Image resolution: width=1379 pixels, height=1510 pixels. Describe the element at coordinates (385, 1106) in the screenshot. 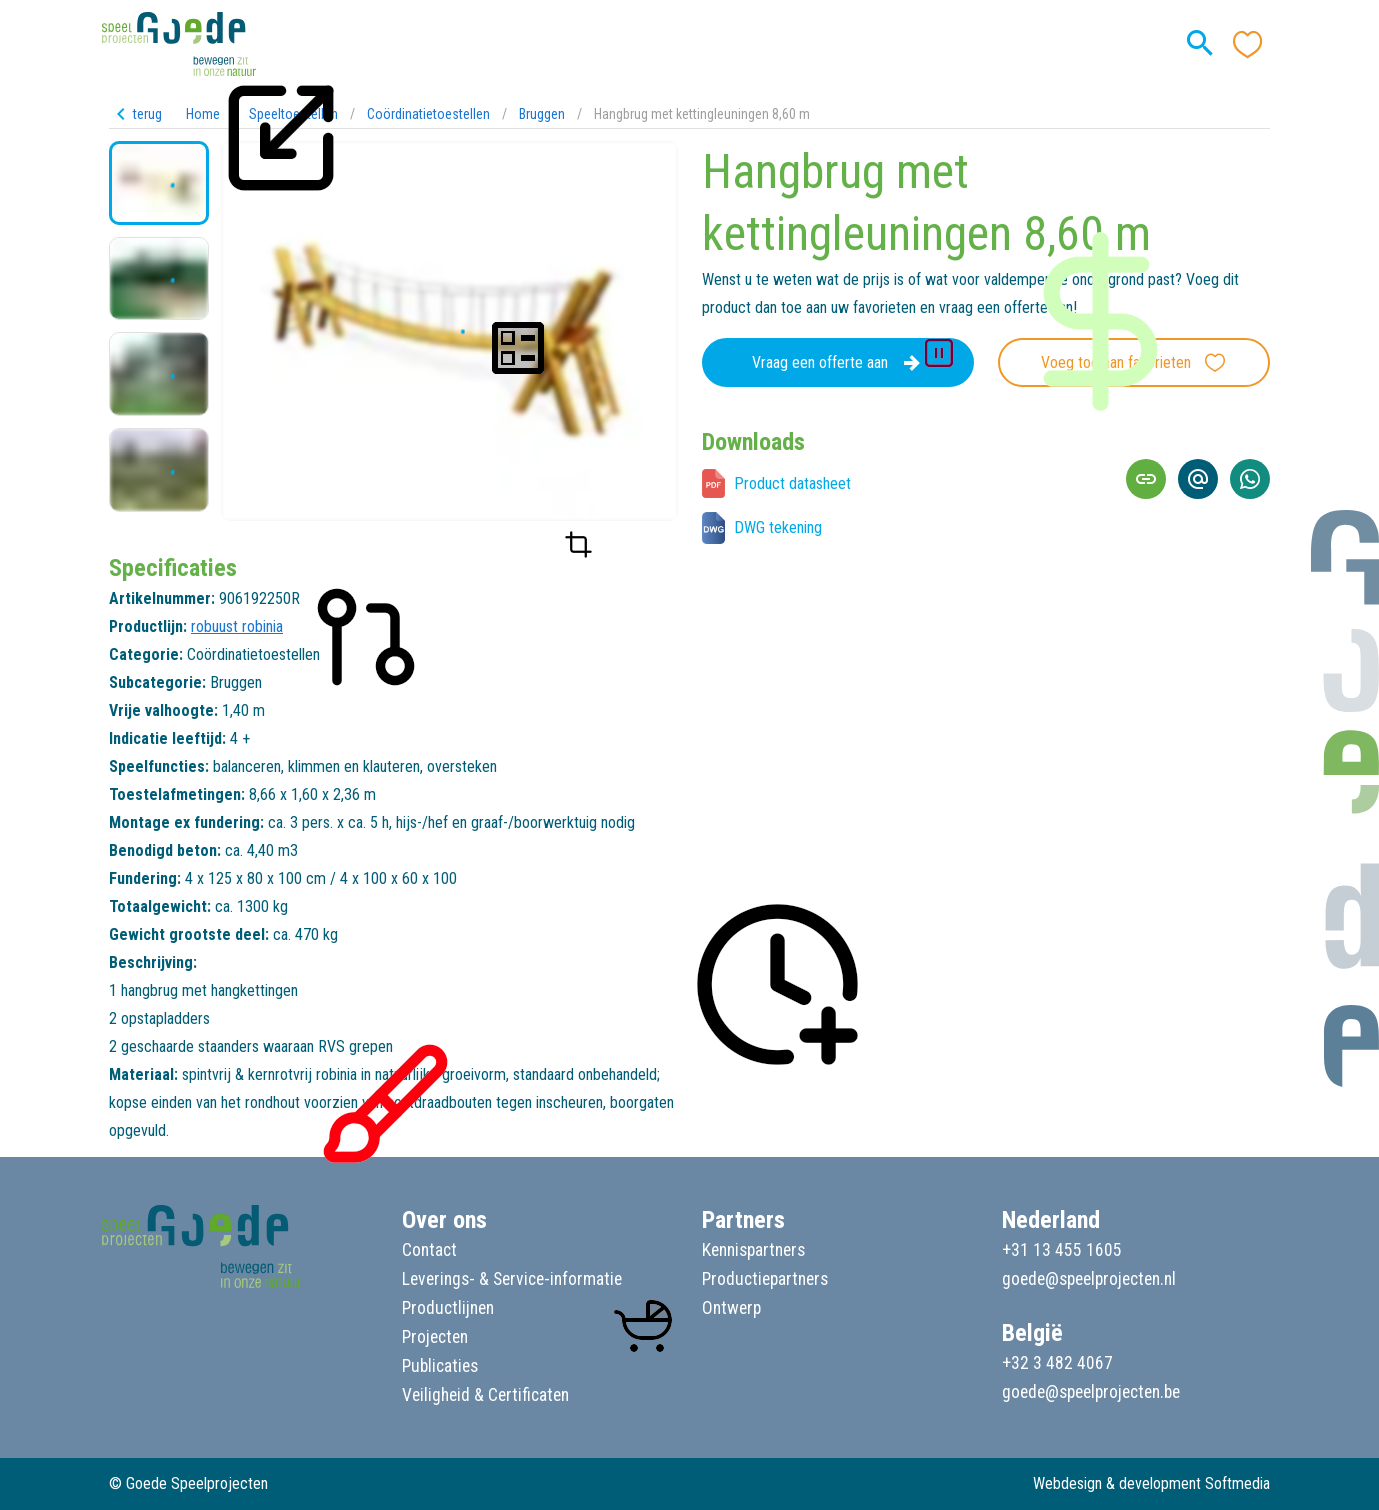

I see `access drawing or painting tools` at that location.